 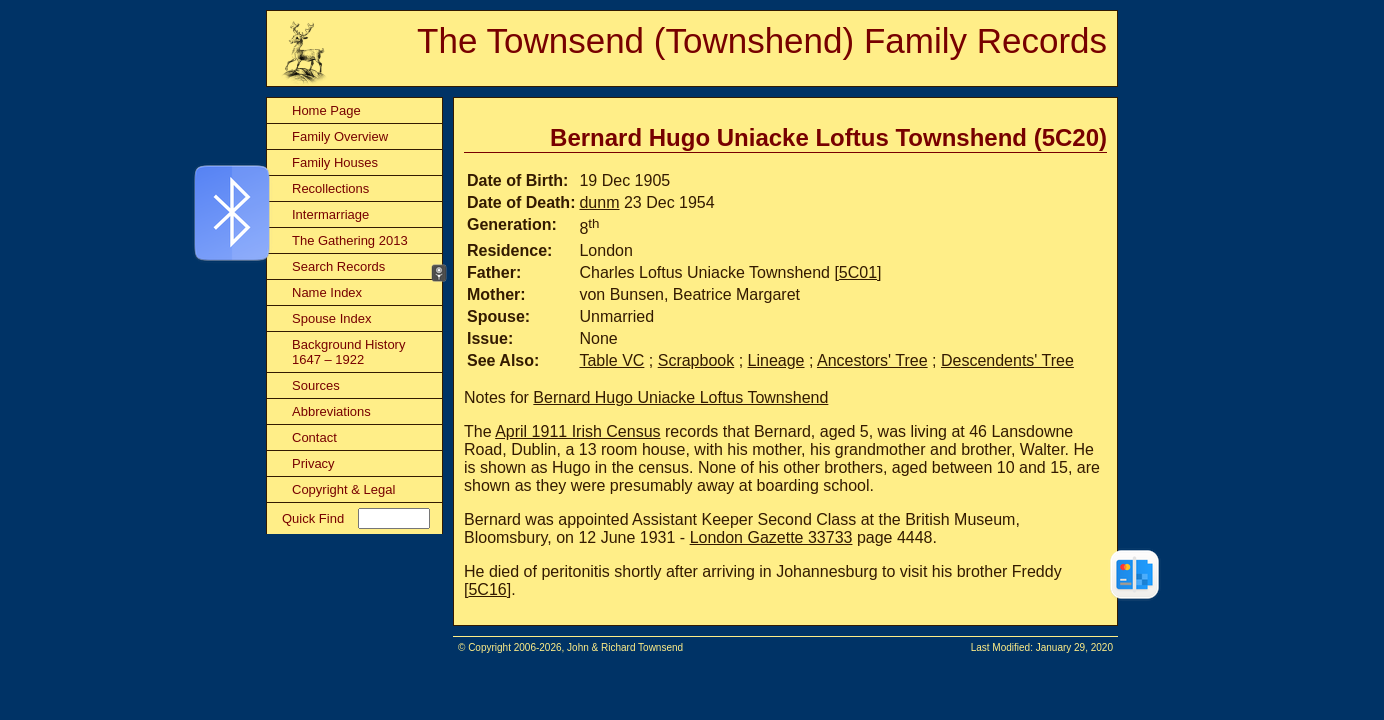 I want to click on access bluetooth settings, so click(x=232, y=213).